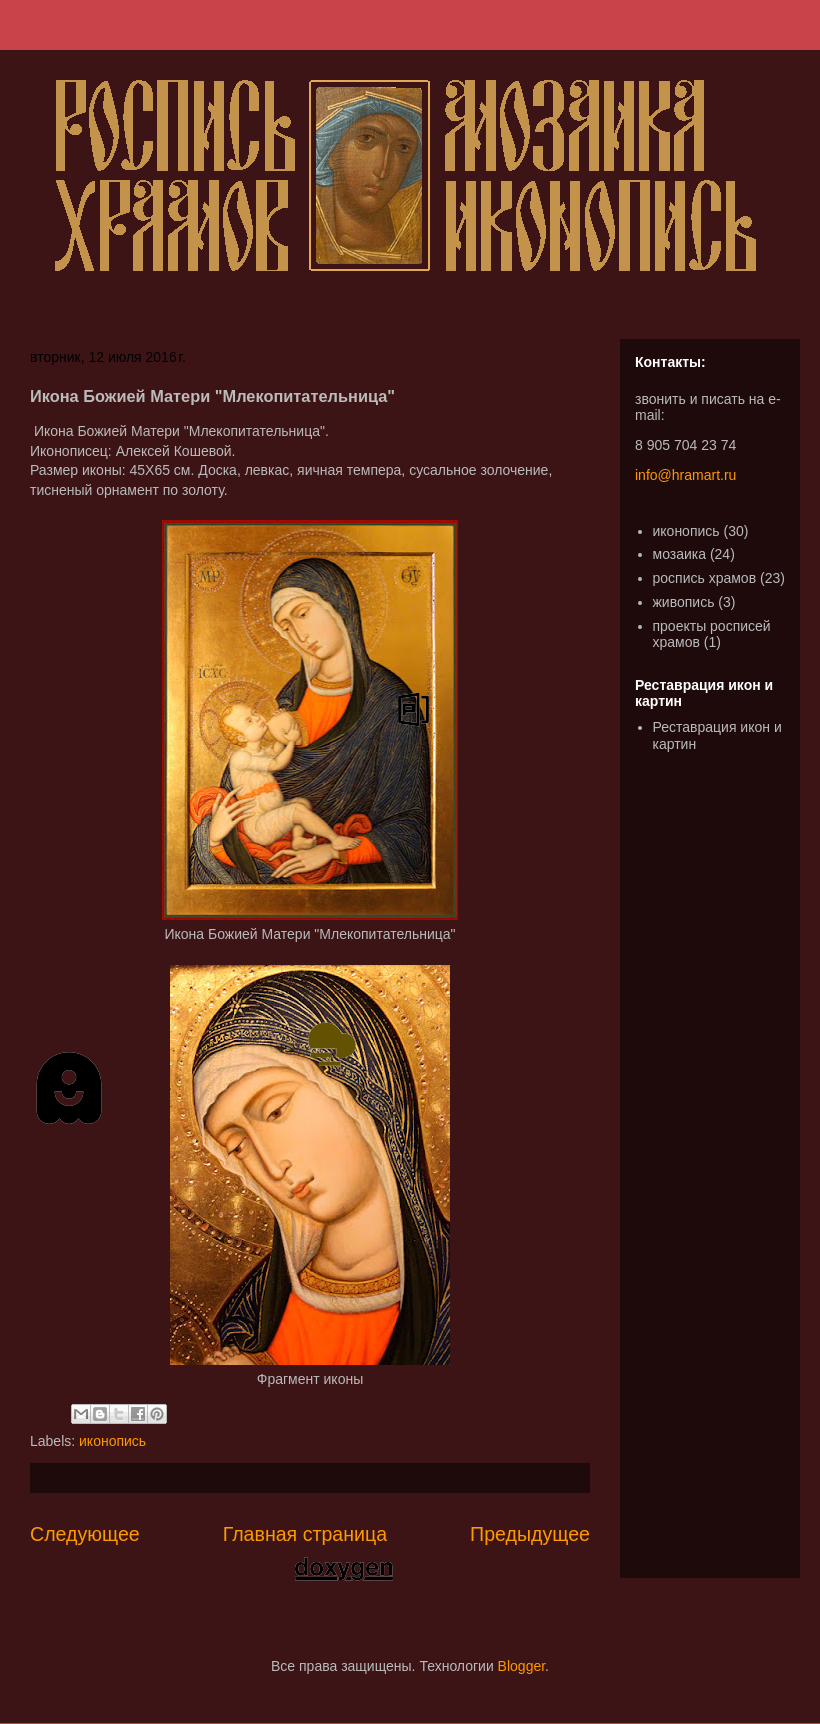  What do you see at coordinates (332, 1042) in the screenshot?
I see `indicates windy weather conditions` at bounding box center [332, 1042].